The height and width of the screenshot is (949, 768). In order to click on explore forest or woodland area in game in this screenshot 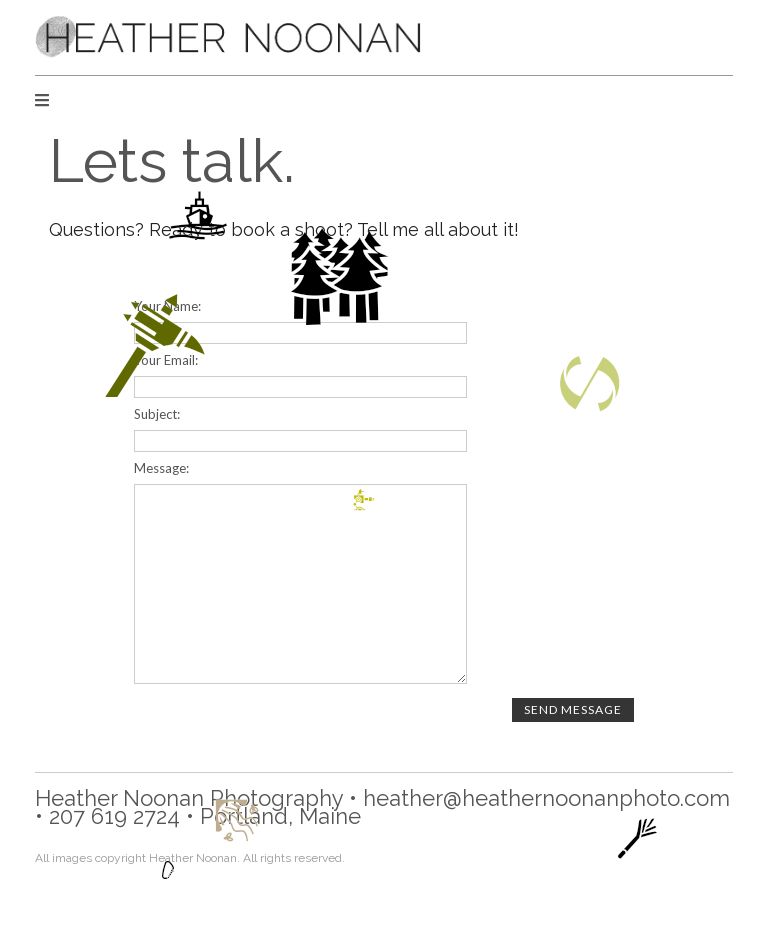, I will do `click(339, 276)`.